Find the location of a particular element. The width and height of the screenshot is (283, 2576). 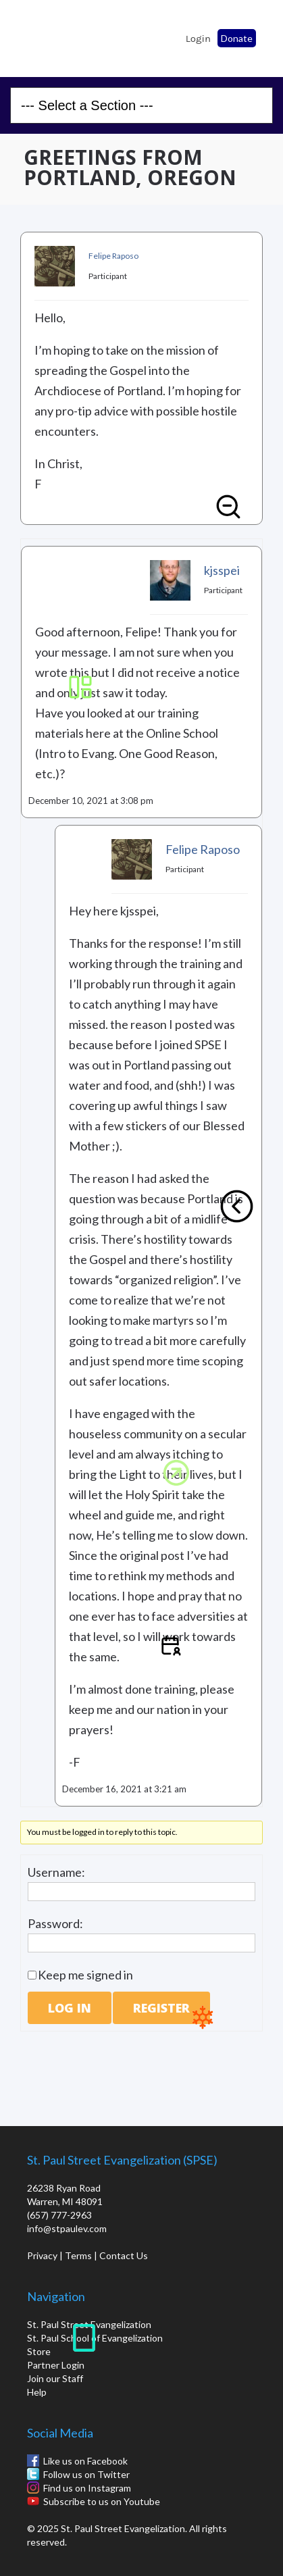

activate cooling or air conditioning mode is located at coordinates (203, 2017).